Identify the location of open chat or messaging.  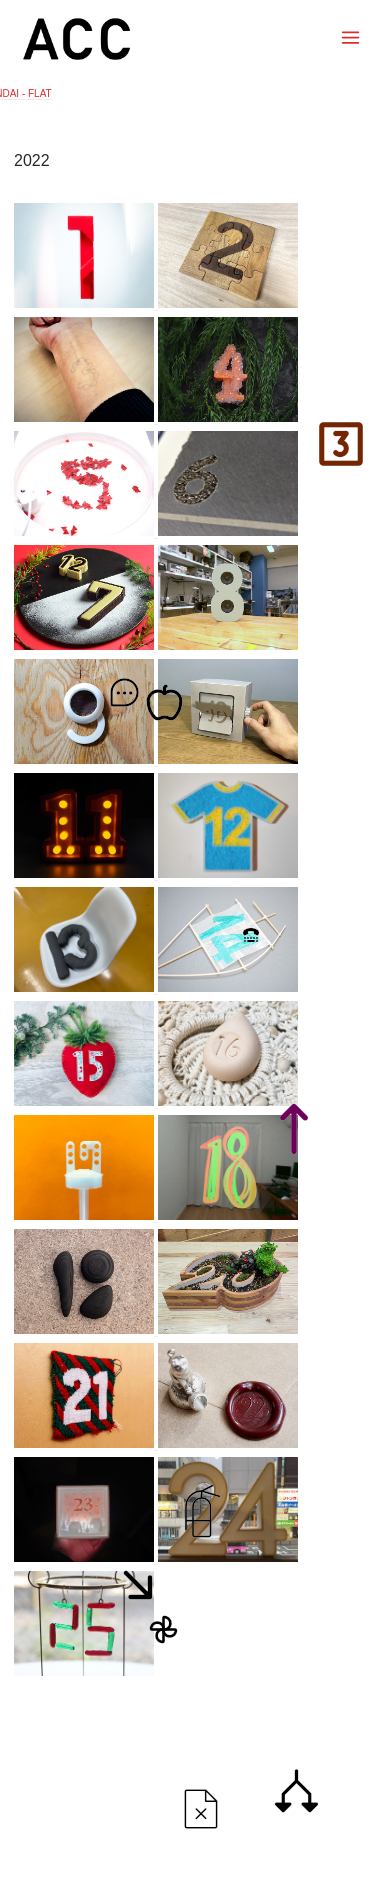
(124, 693).